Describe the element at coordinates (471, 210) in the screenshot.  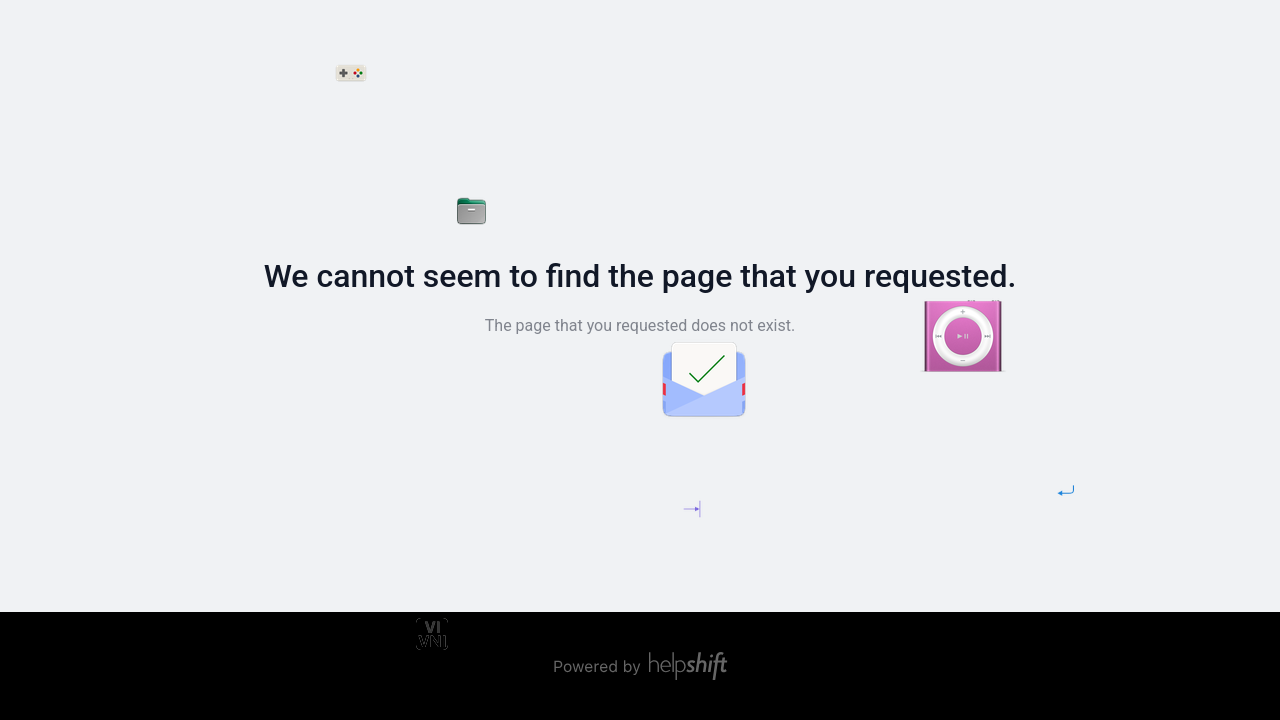
I see `open the file manager` at that location.